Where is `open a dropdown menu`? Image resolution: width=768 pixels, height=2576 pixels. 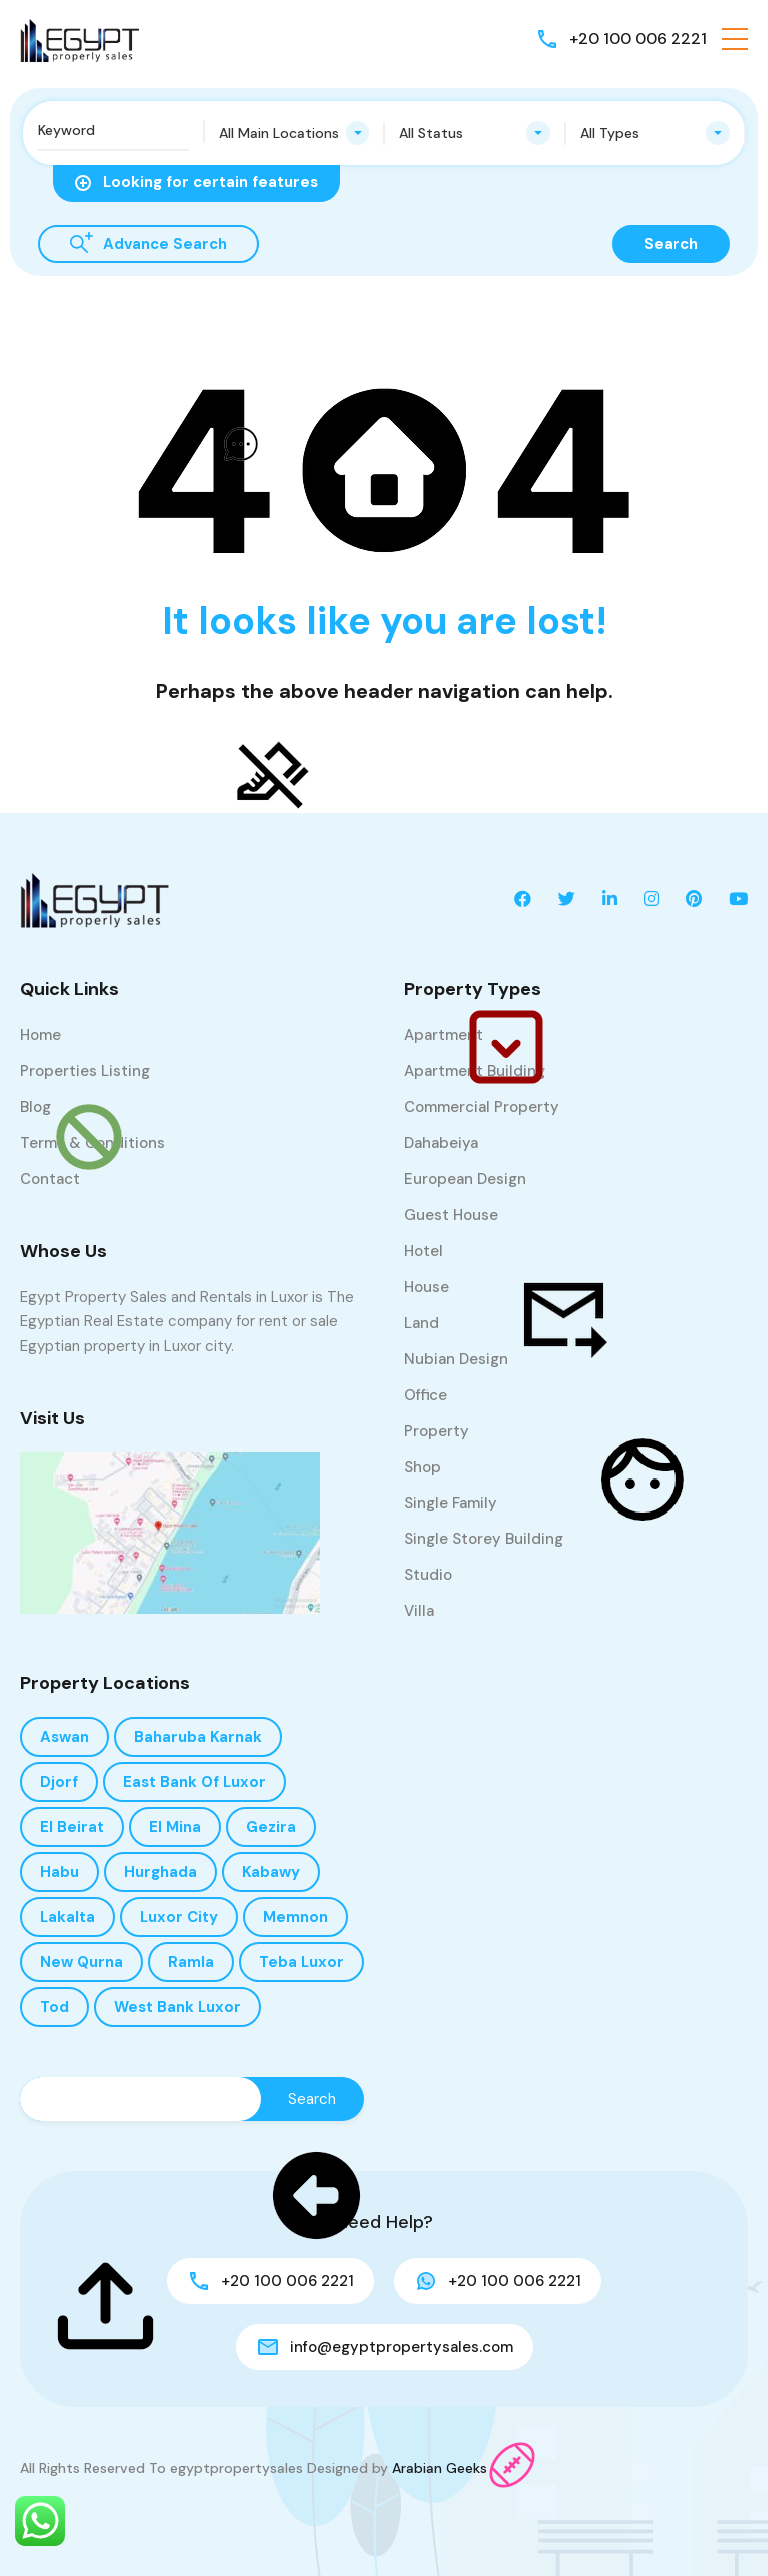
open a dropdown menu is located at coordinates (506, 1047).